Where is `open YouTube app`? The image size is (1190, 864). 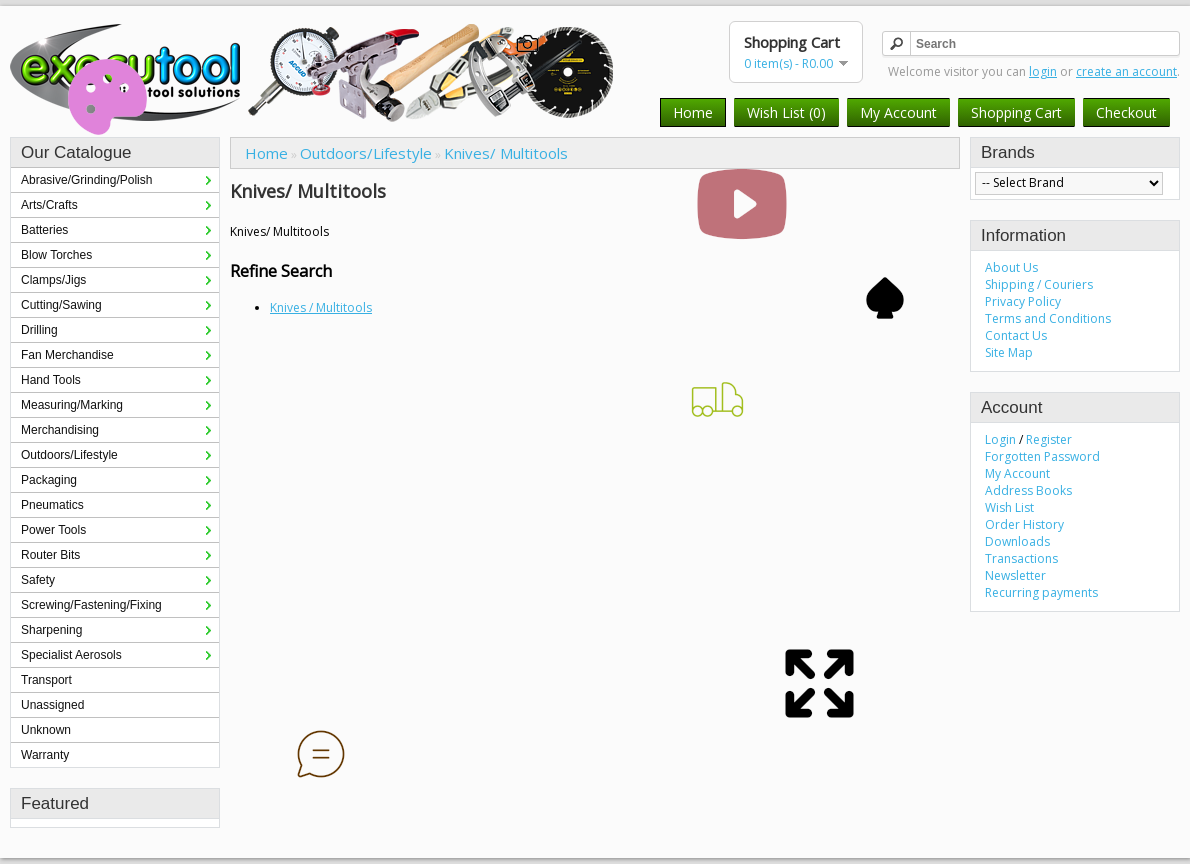
open YouTube app is located at coordinates (742, 204).